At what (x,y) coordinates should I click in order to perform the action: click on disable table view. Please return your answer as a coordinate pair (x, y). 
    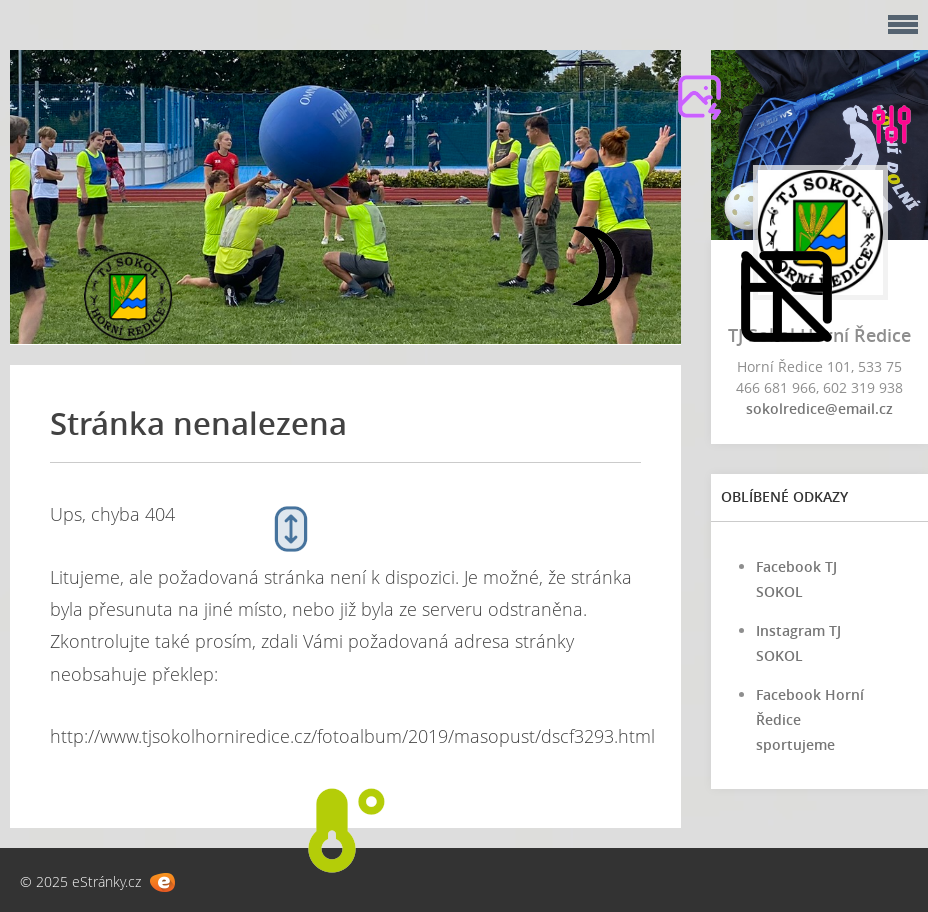
    Looking at the image, I should click on (786, 296).